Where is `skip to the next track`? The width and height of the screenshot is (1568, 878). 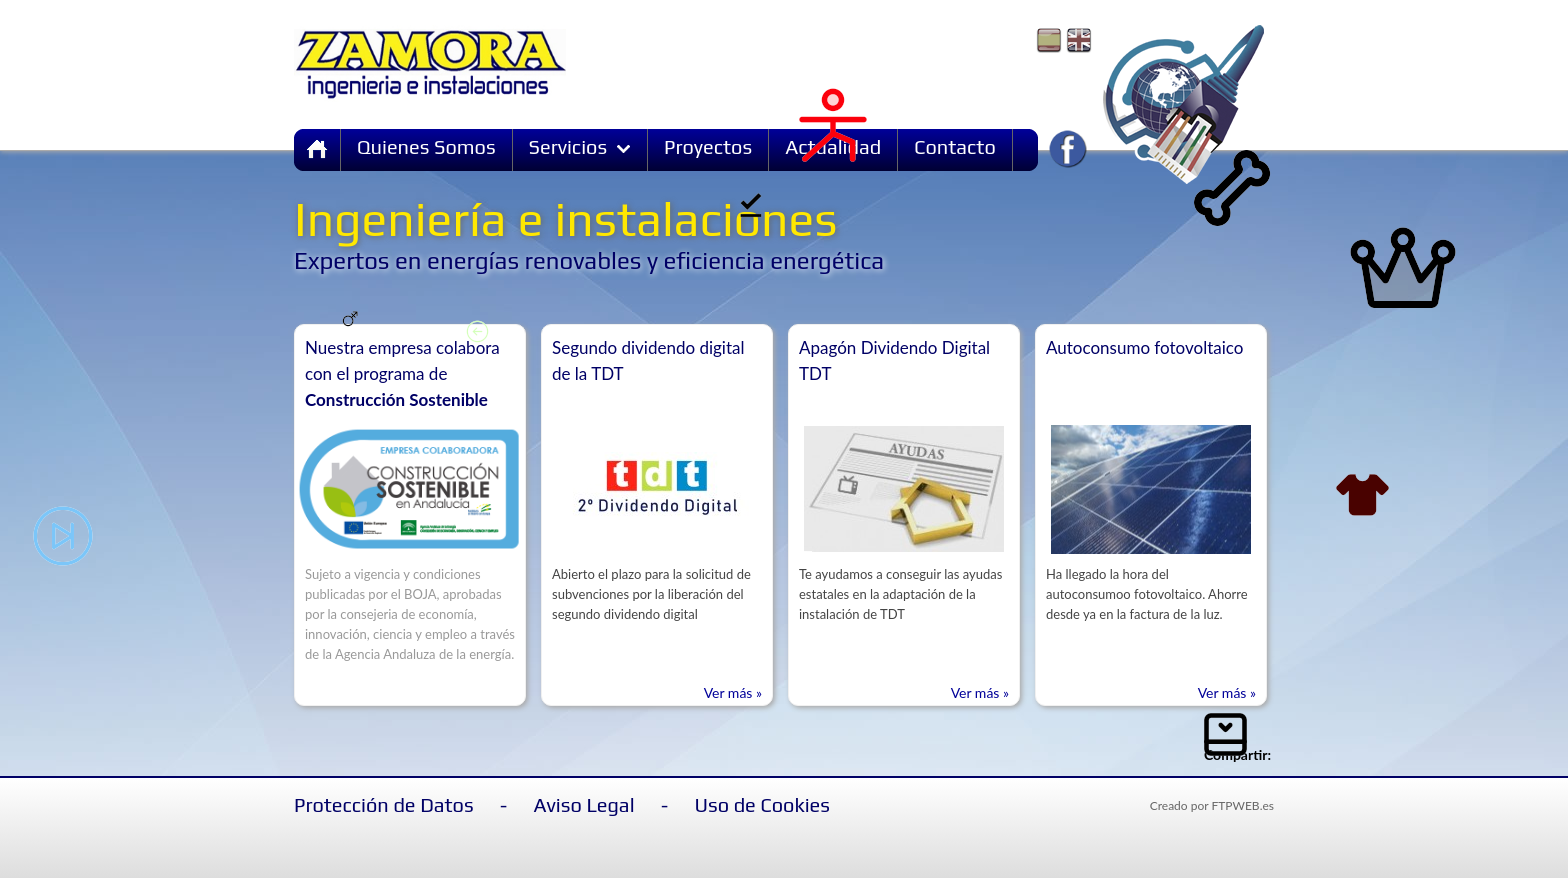
skip to the next track is located at coordinates (63, 536).